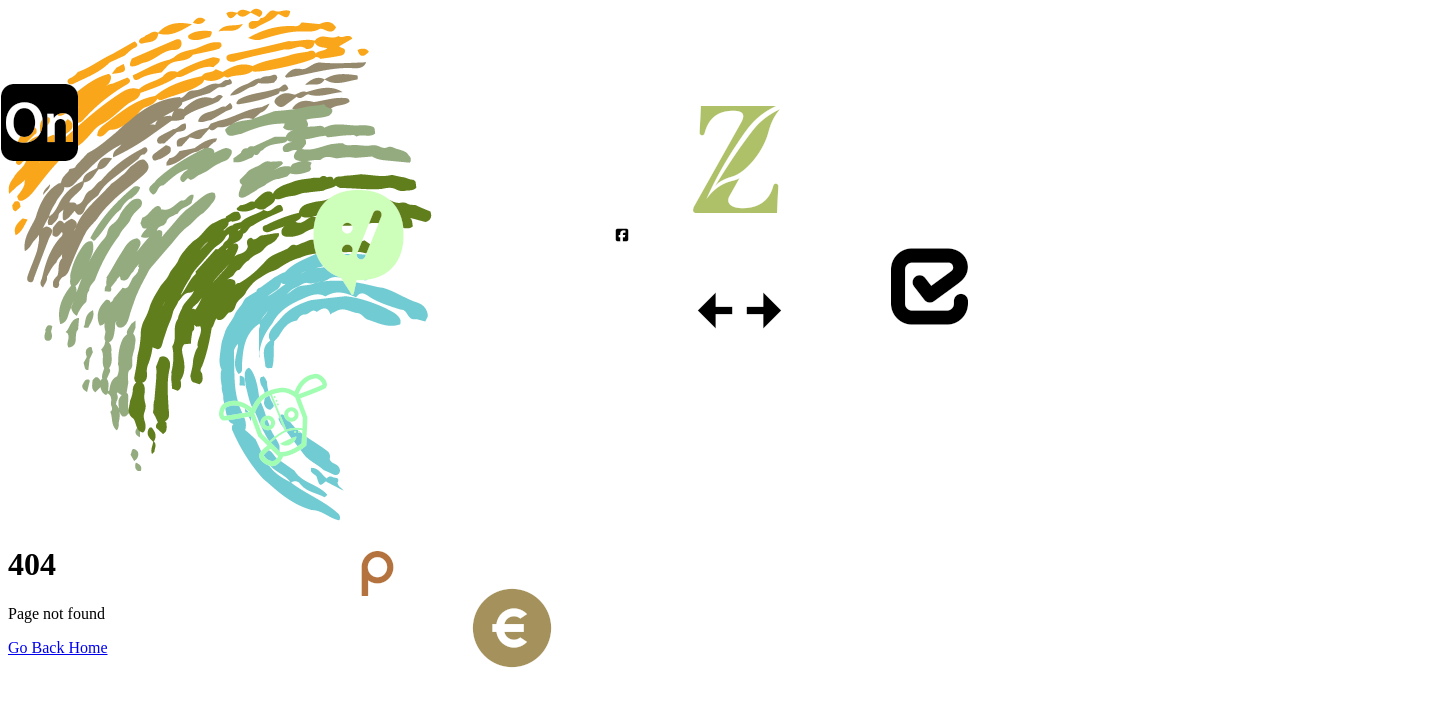 This screenshot has width=1440, height=720. What do you see at coordinates (273, 420) in the screenshot?
I see `visit tindie marketplace` at bounding box center [273, 420].